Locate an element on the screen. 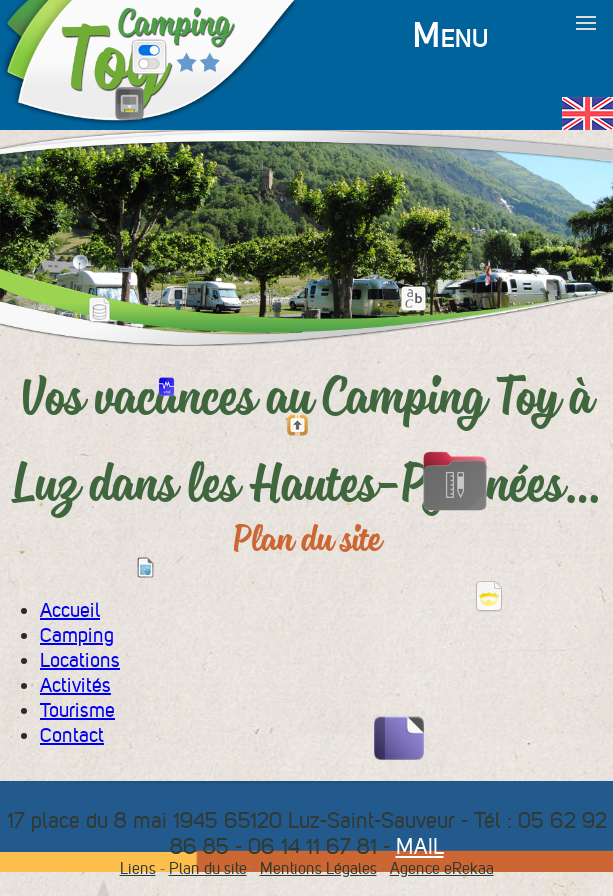 The width and height of the screenshot is (613, 896). virtualbox virtual hard disk file is located at coordinates (166, 386).